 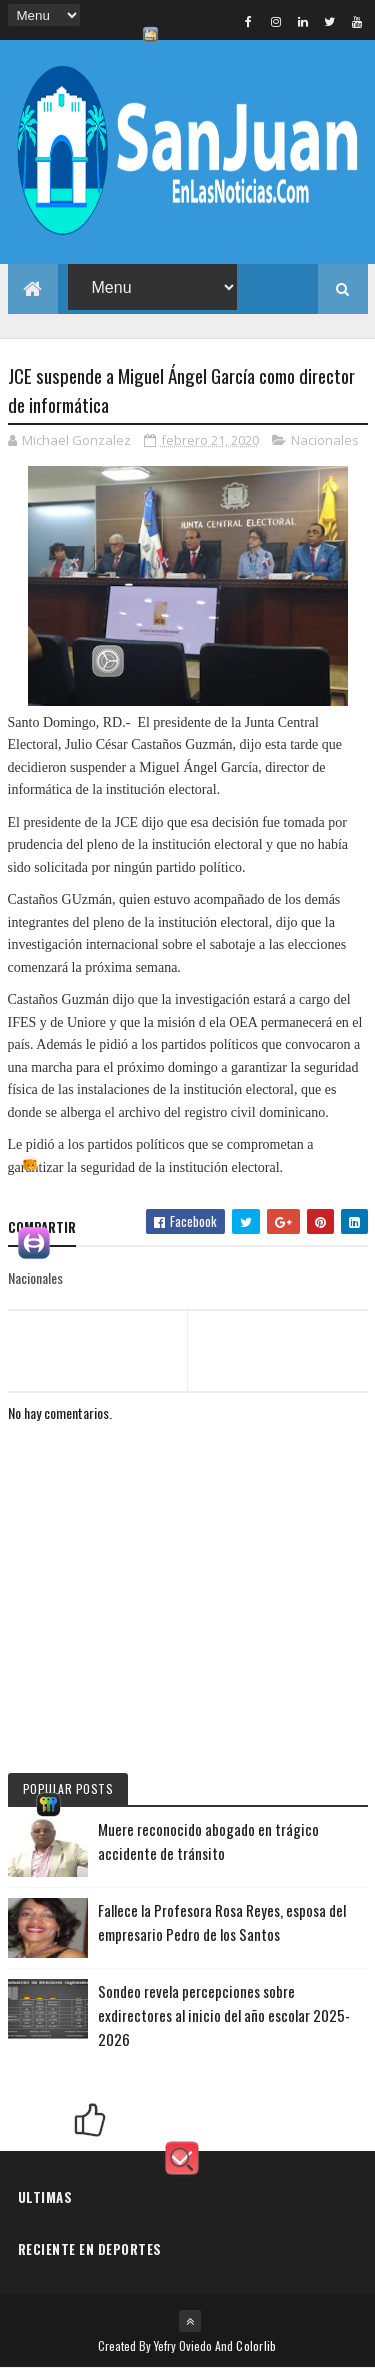 I want to click on open system settings, so click(x=108, y=661).